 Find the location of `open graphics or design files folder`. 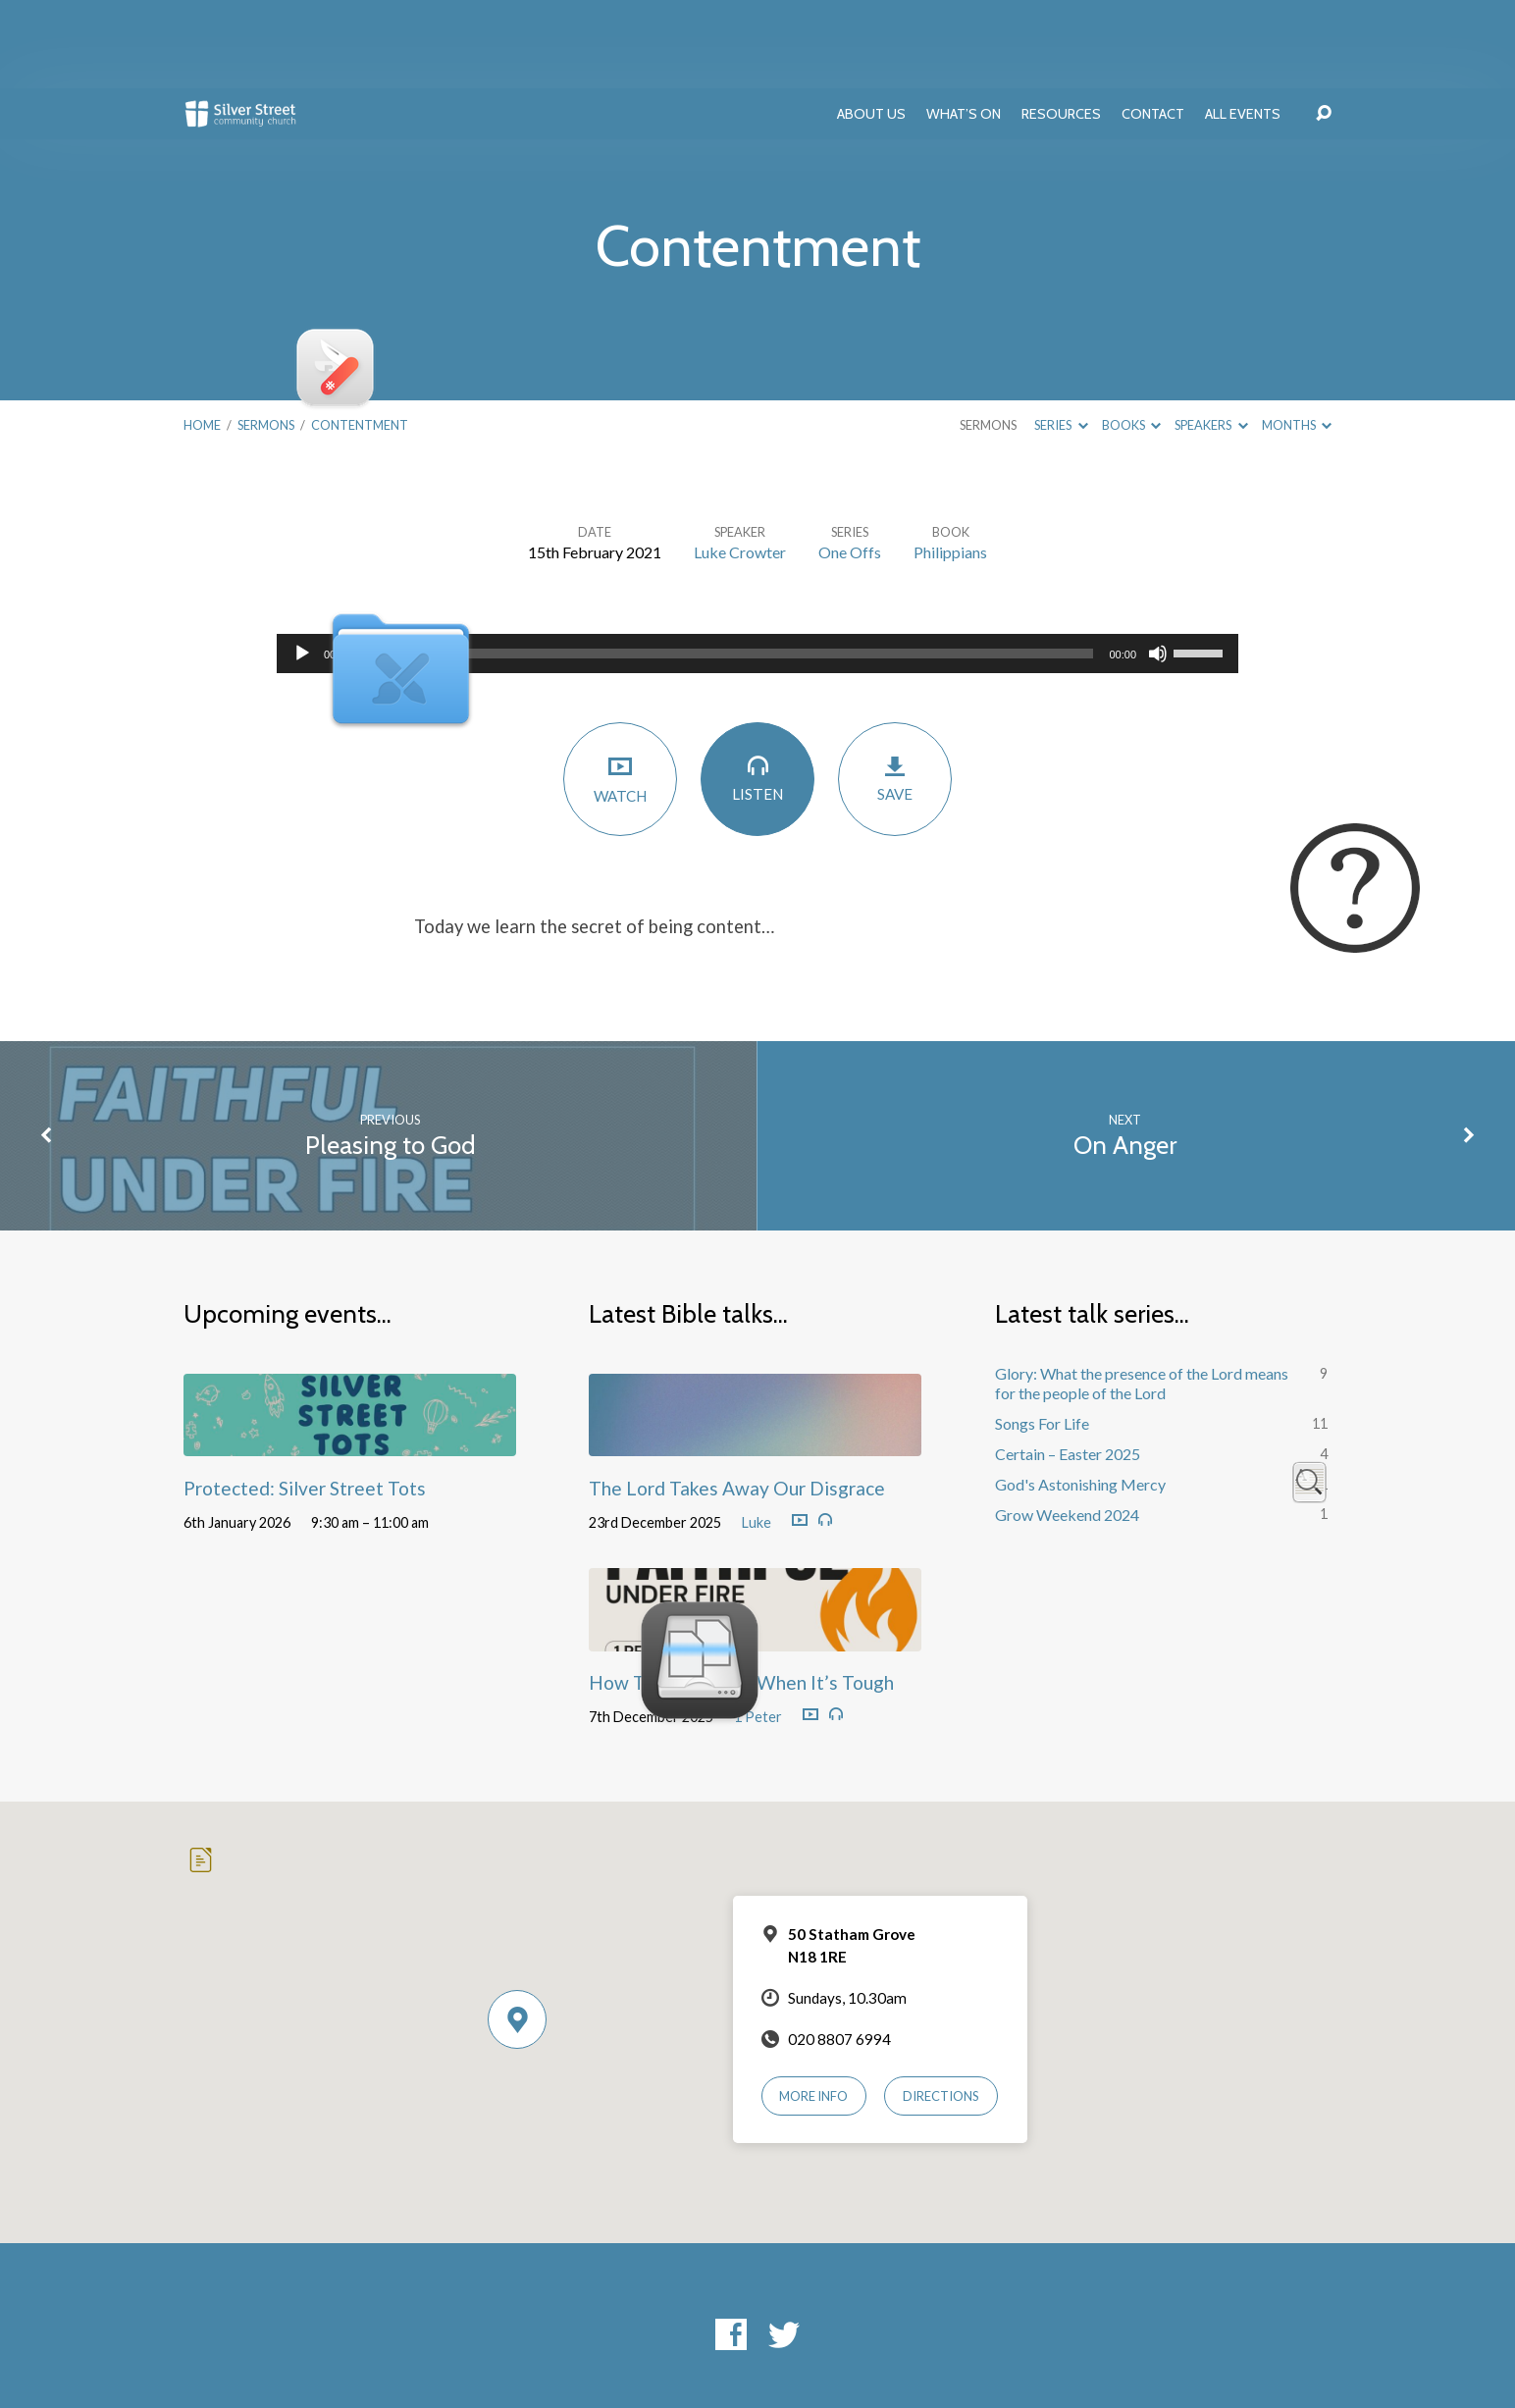

open graphics or design files folder is located at coordinates (400, 668).